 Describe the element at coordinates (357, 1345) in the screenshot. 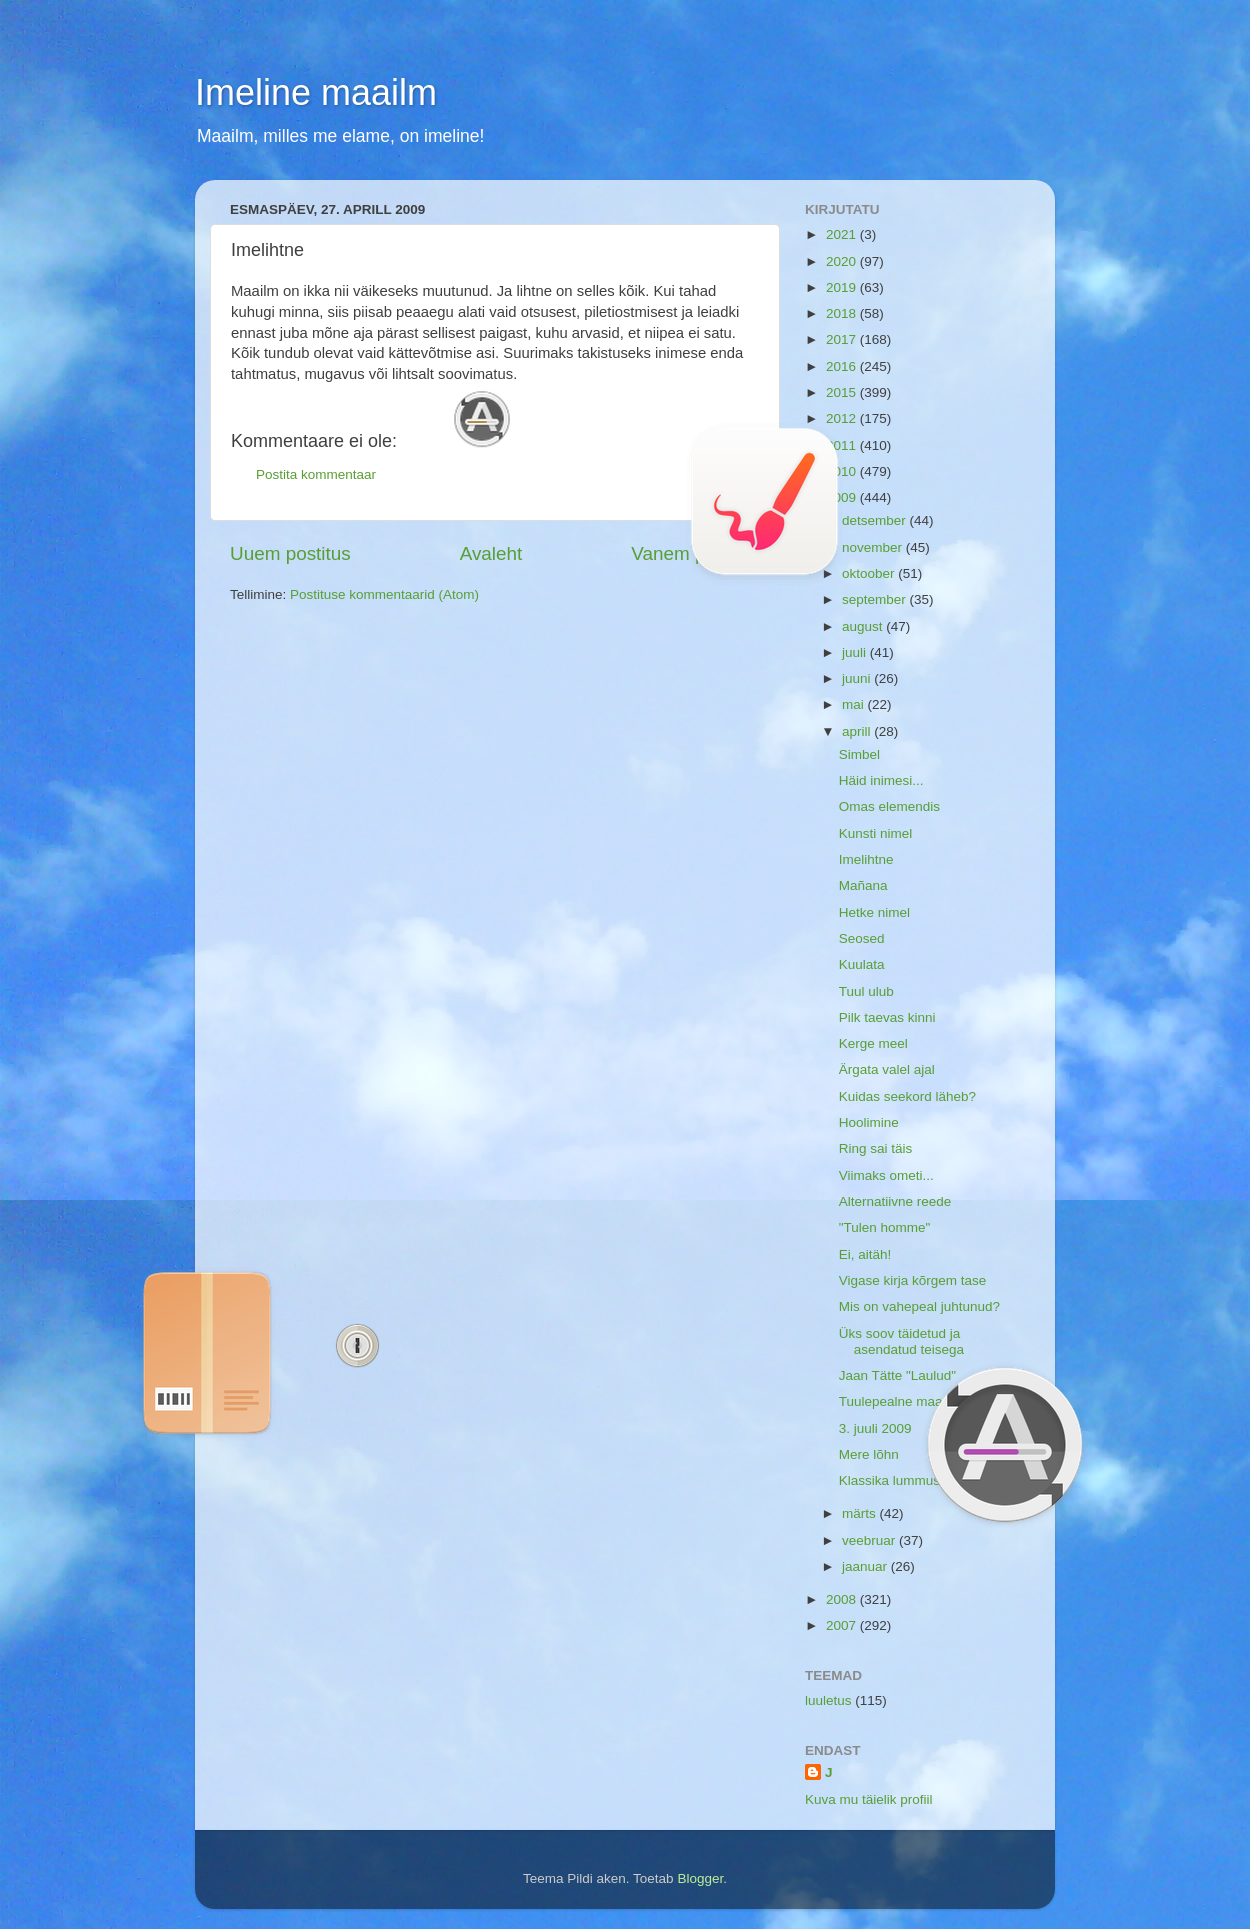

I see `open the passwords app` at that location.